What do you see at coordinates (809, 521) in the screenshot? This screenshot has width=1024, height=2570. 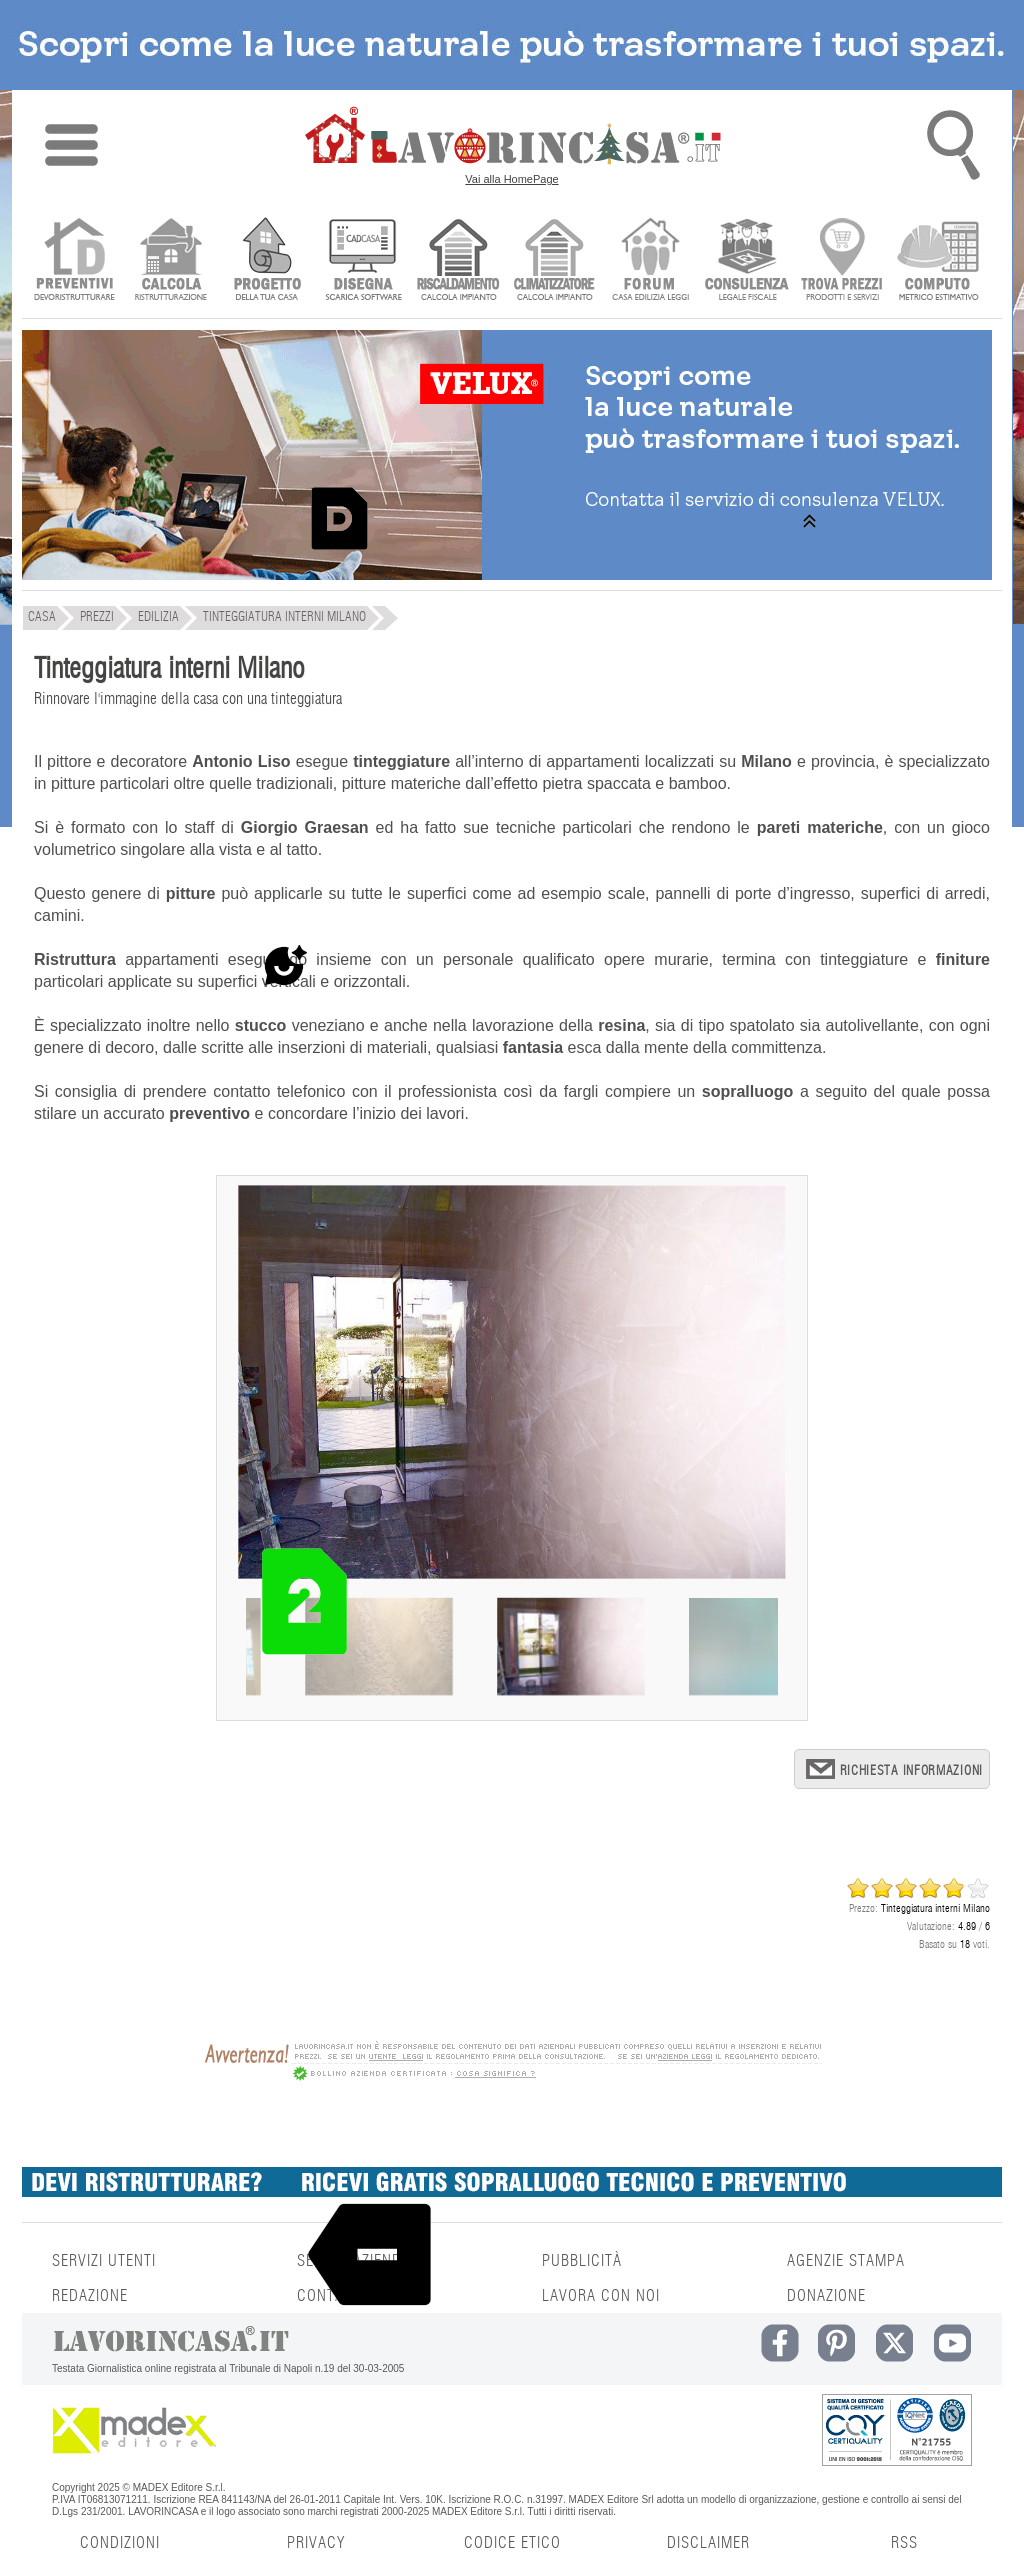 I see `scroll to top of page` at bounding box center [809, 521].